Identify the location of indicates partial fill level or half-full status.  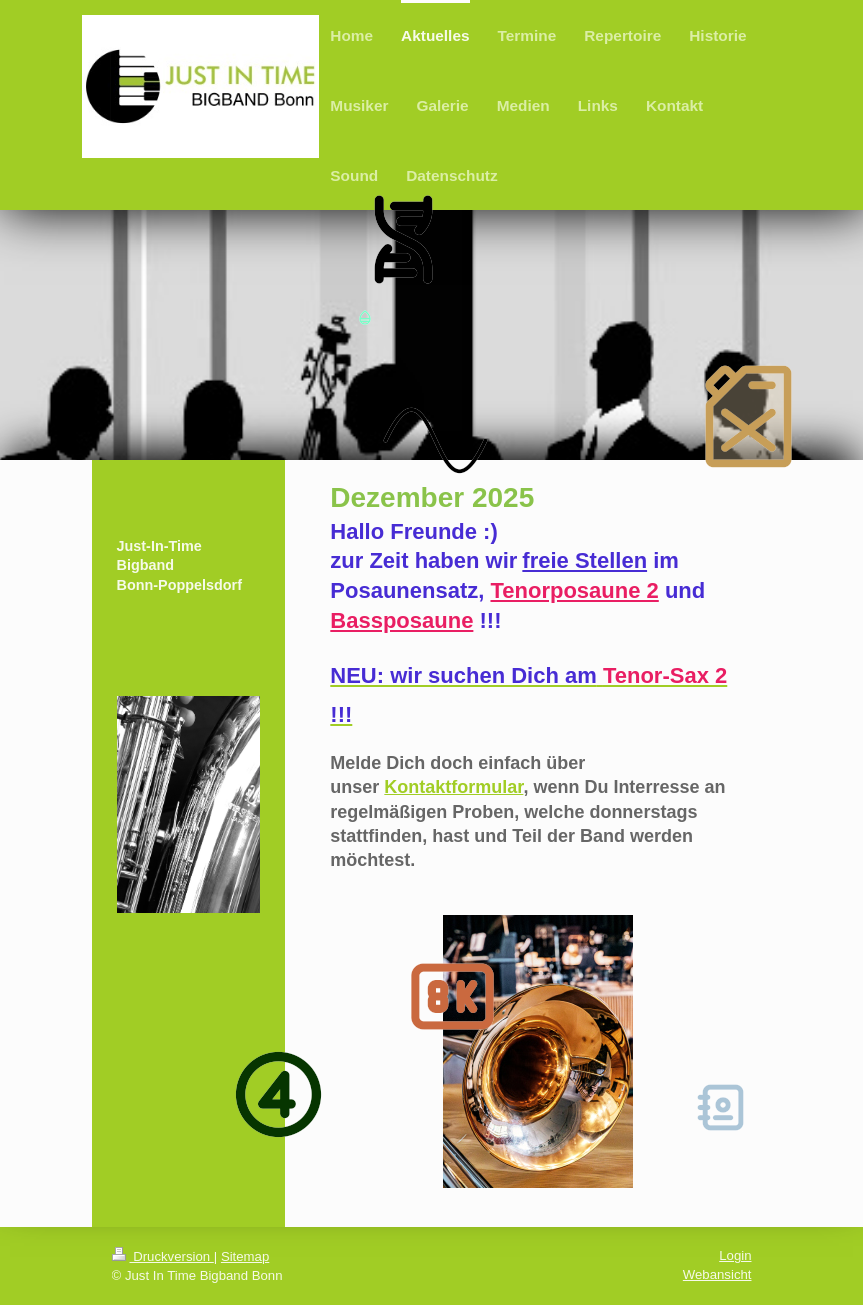
(365, 318).